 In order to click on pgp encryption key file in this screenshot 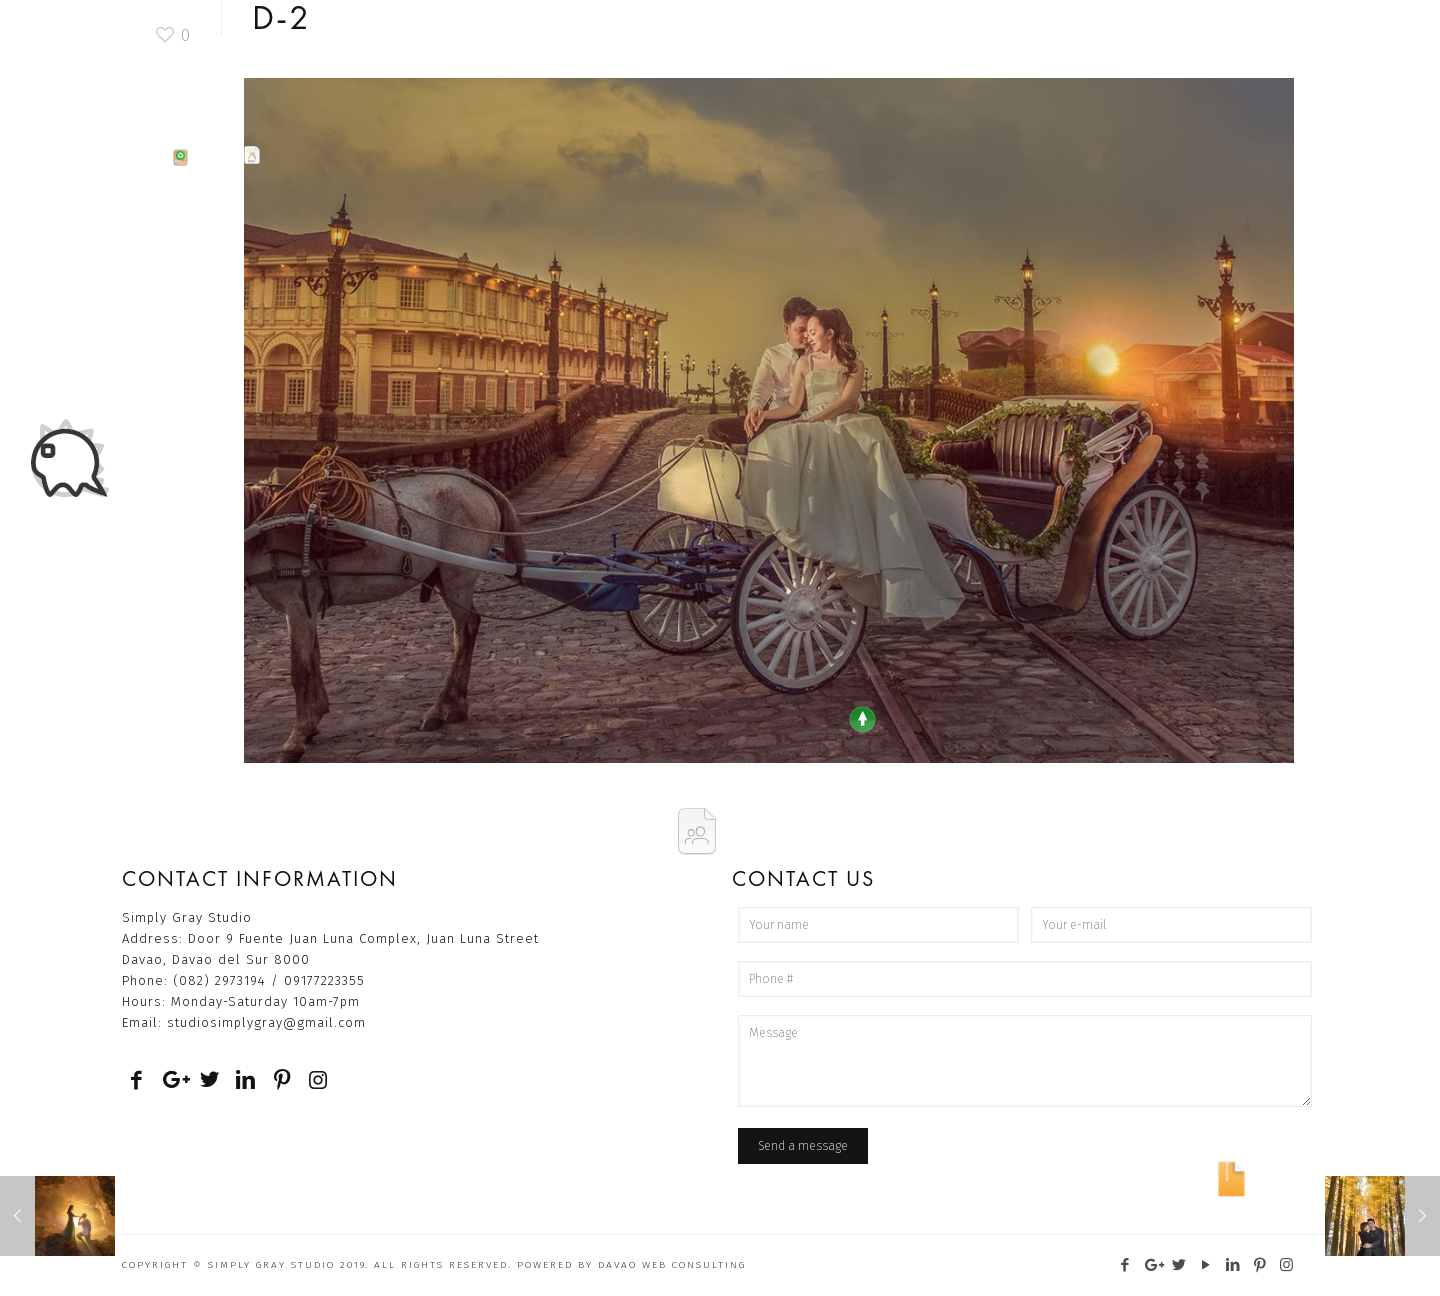, I will do `click(252, 155)`.